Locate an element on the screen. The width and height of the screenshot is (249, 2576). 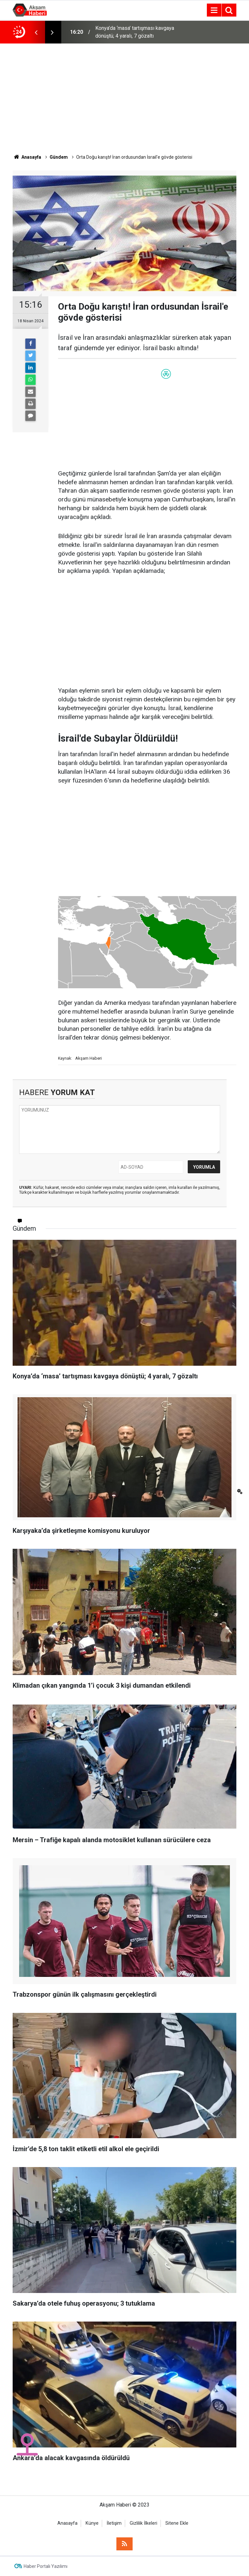
open messaging or chat is located at coordinates (20, 1221).